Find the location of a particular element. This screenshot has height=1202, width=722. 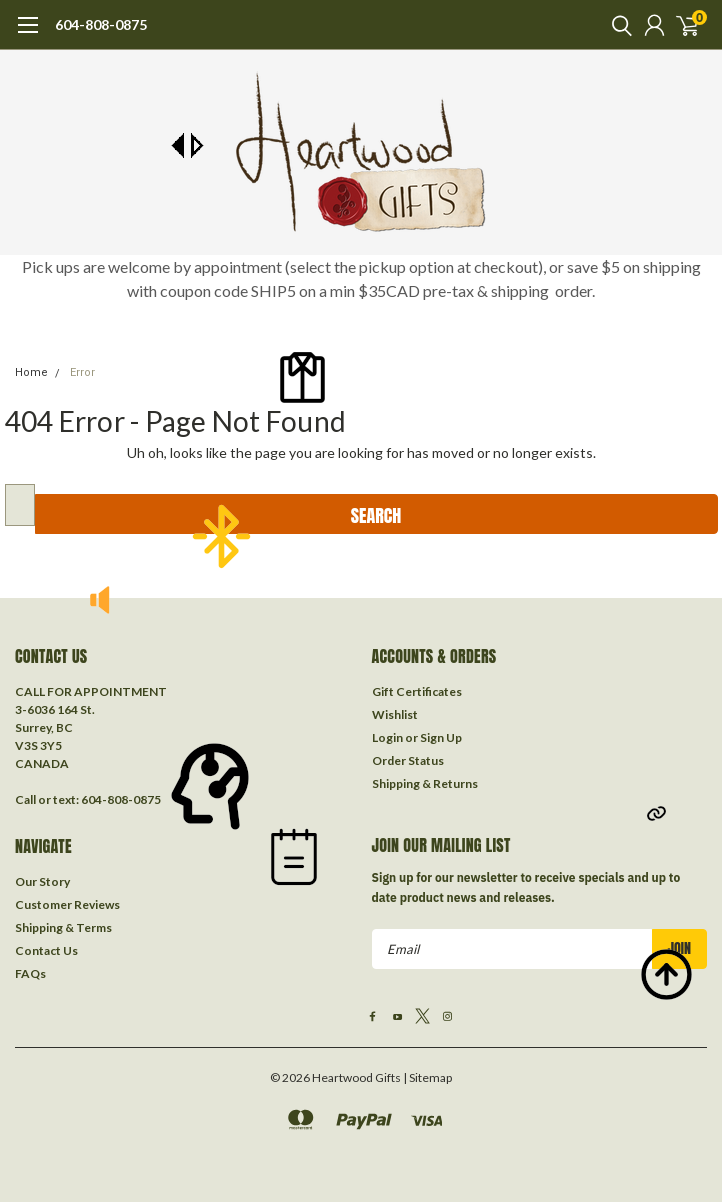

access AI or machine learning features is located at coordinates (211, 786).